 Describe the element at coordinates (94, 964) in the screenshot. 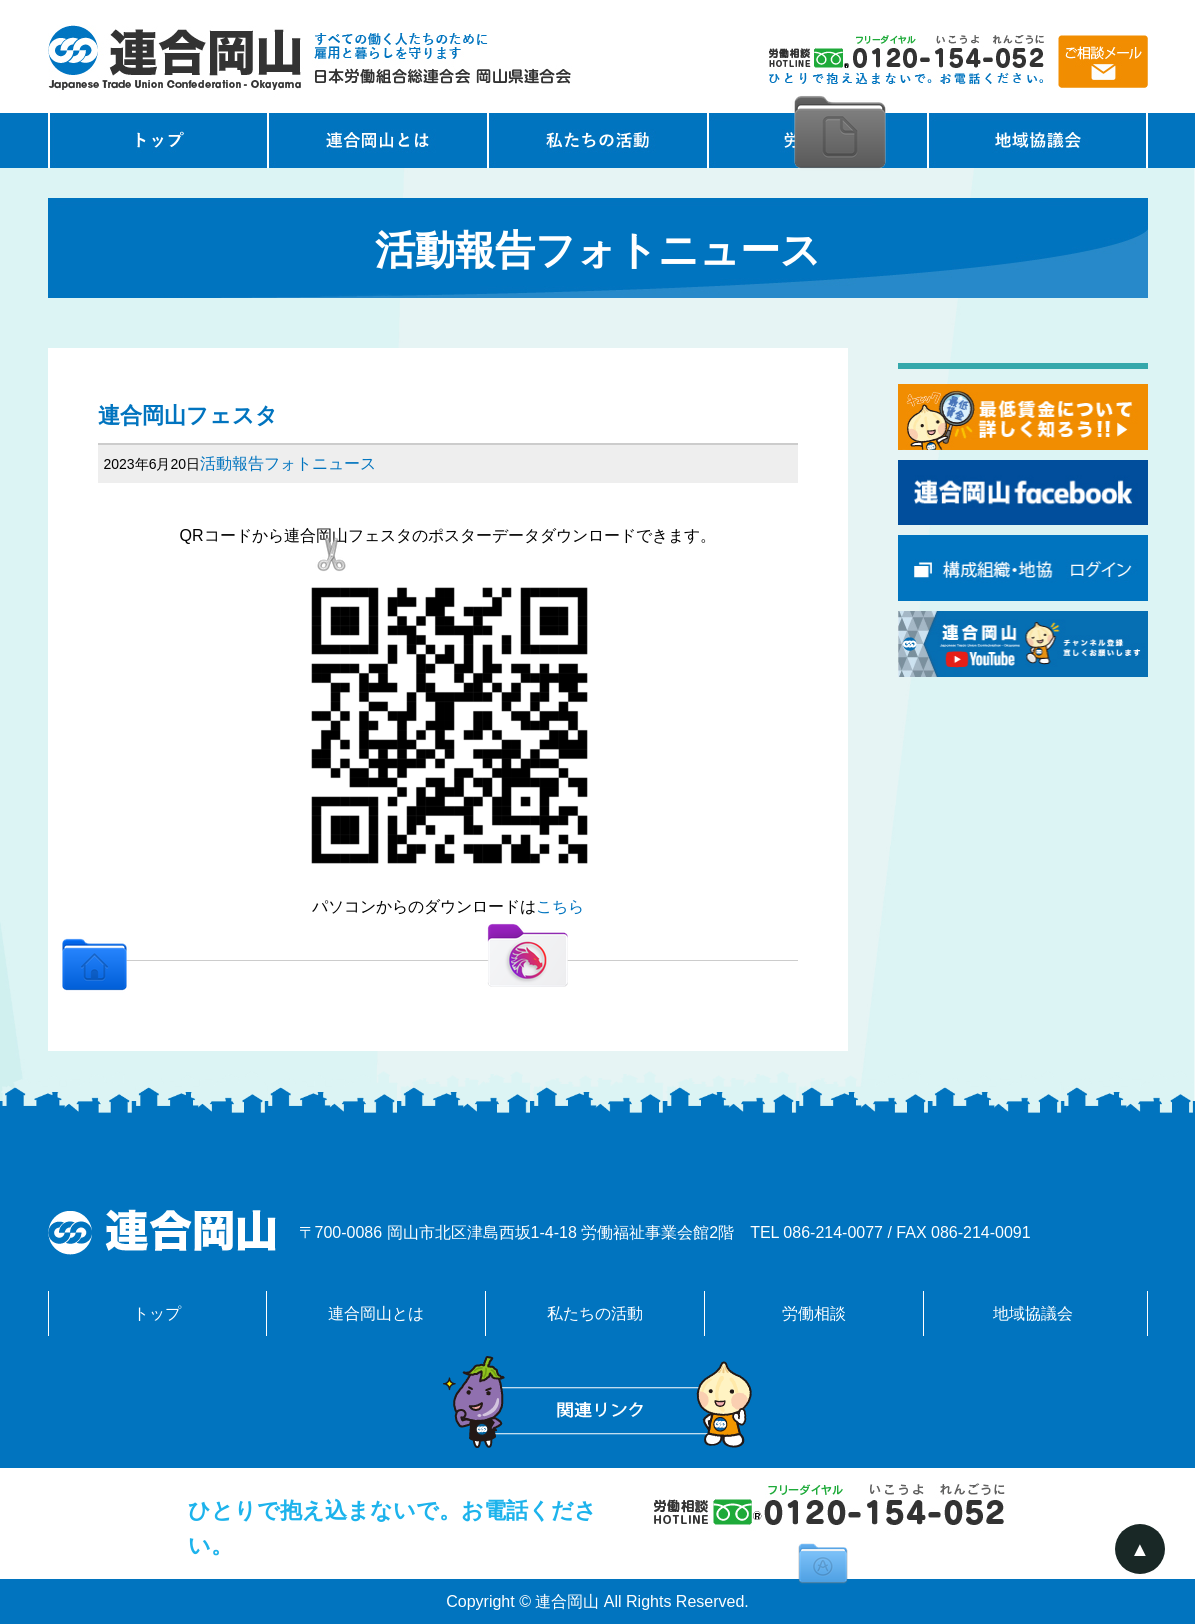

I see `open your home folder` at that location.